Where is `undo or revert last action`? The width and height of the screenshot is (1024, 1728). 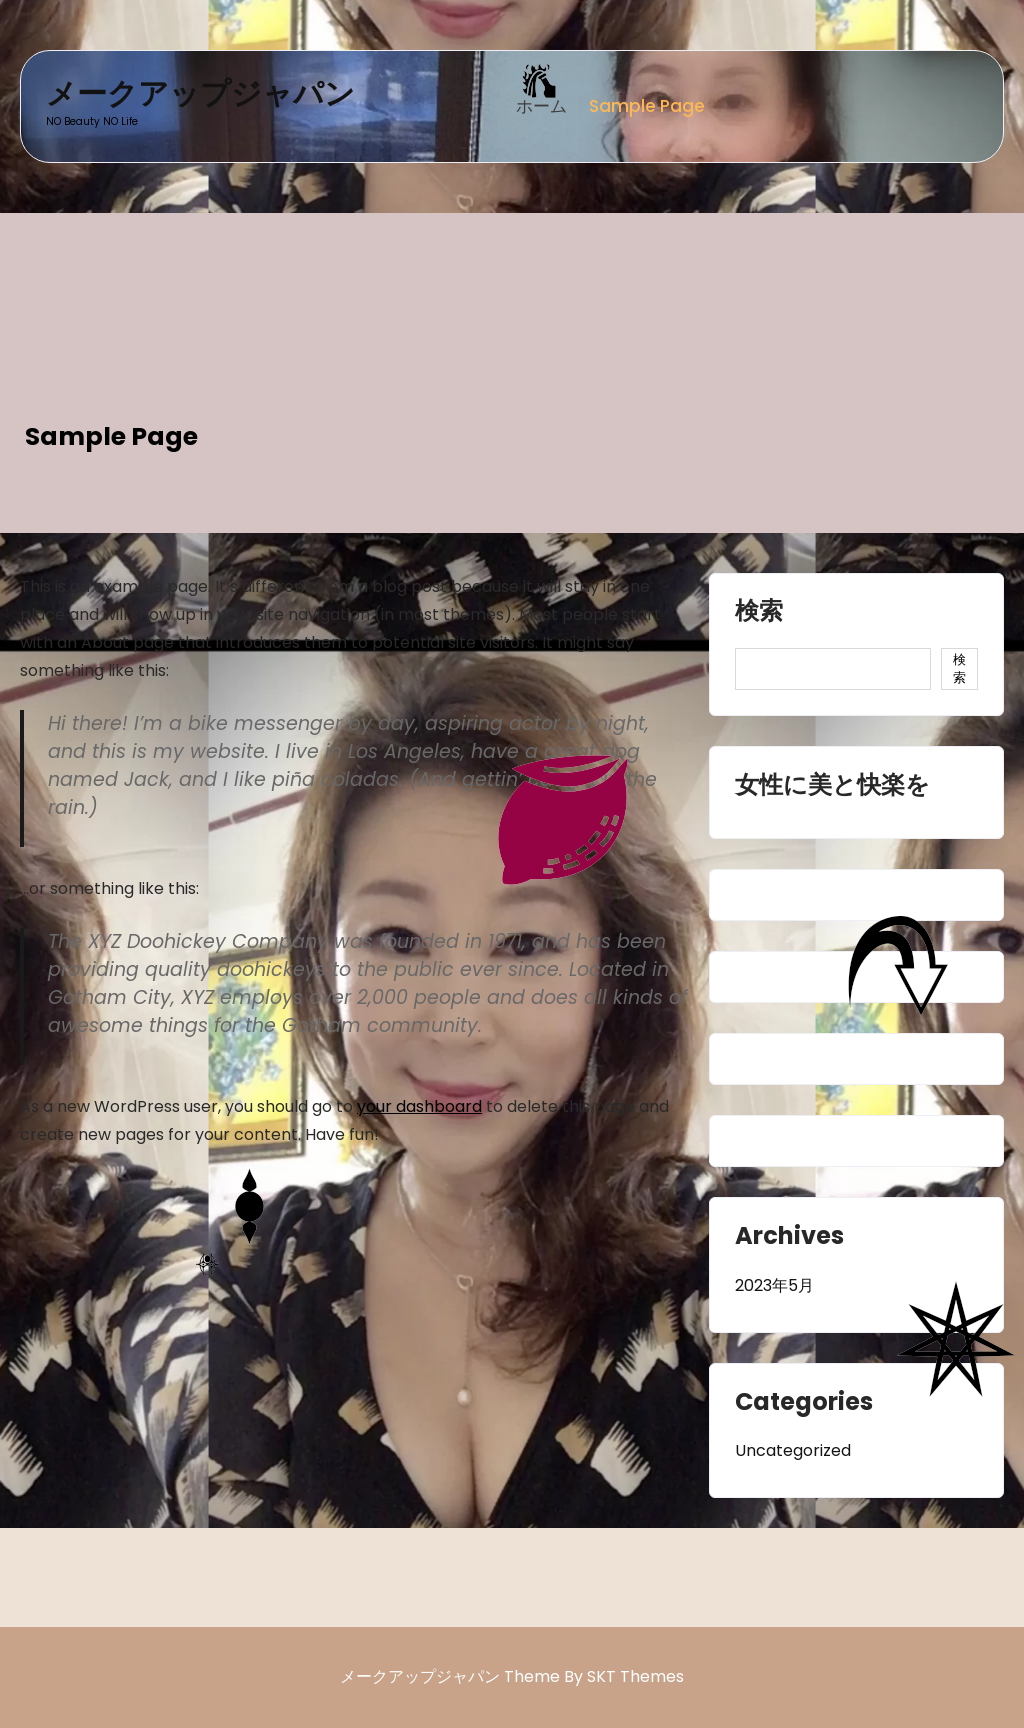
undo or revert last action is located at coordinates (897, 965).